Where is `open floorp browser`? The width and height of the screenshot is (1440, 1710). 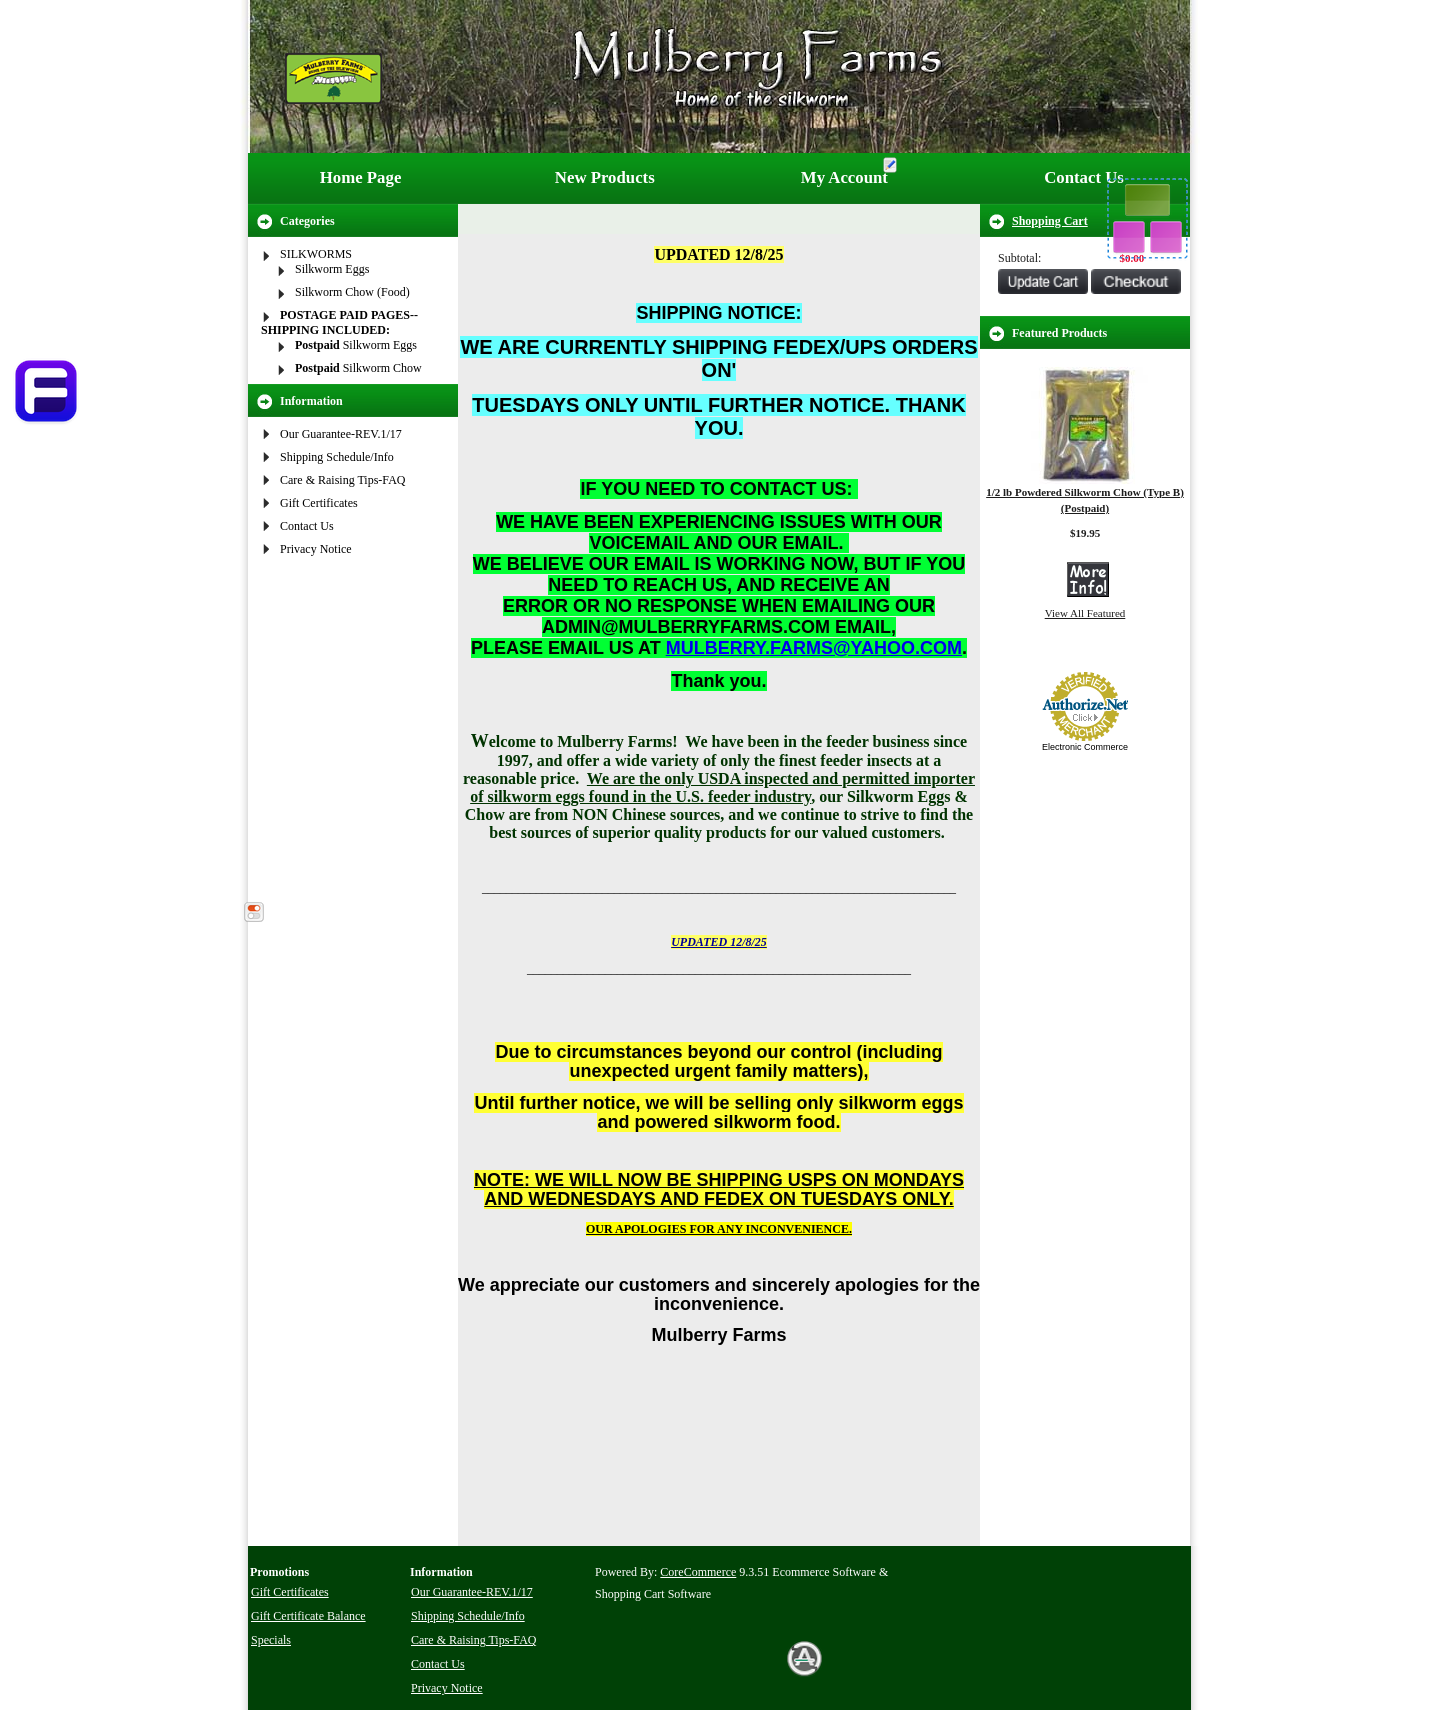 open floorp browser is located at coordinates (46, 391).